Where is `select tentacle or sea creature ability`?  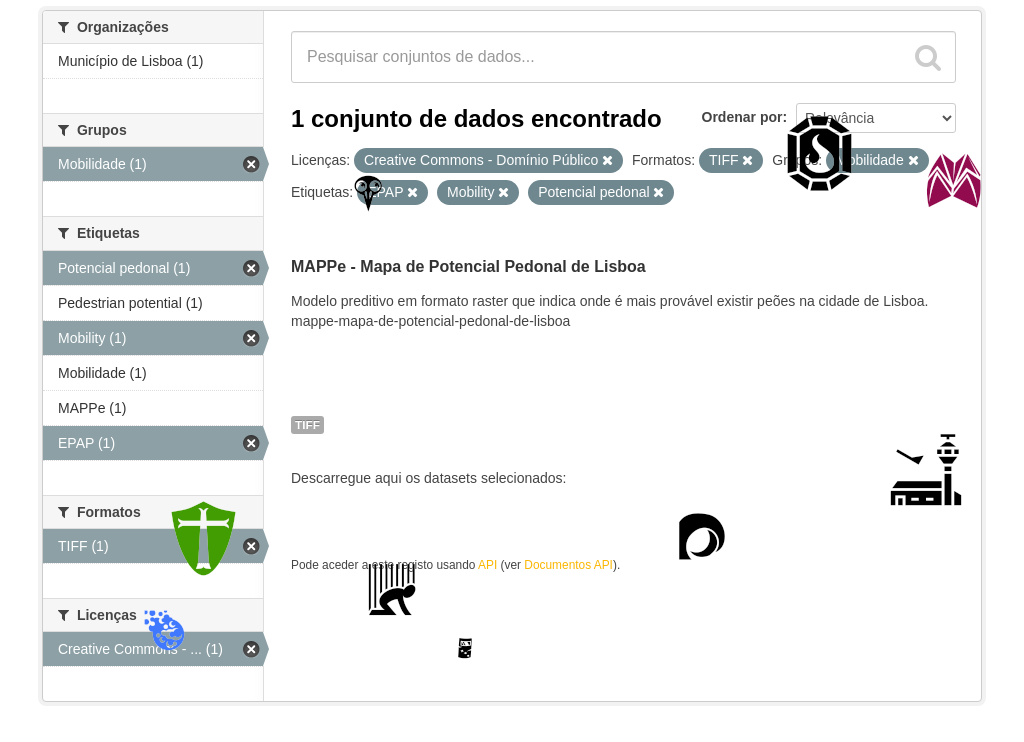 select tentacle or sea creature ability is located at coordinates (702, 536).